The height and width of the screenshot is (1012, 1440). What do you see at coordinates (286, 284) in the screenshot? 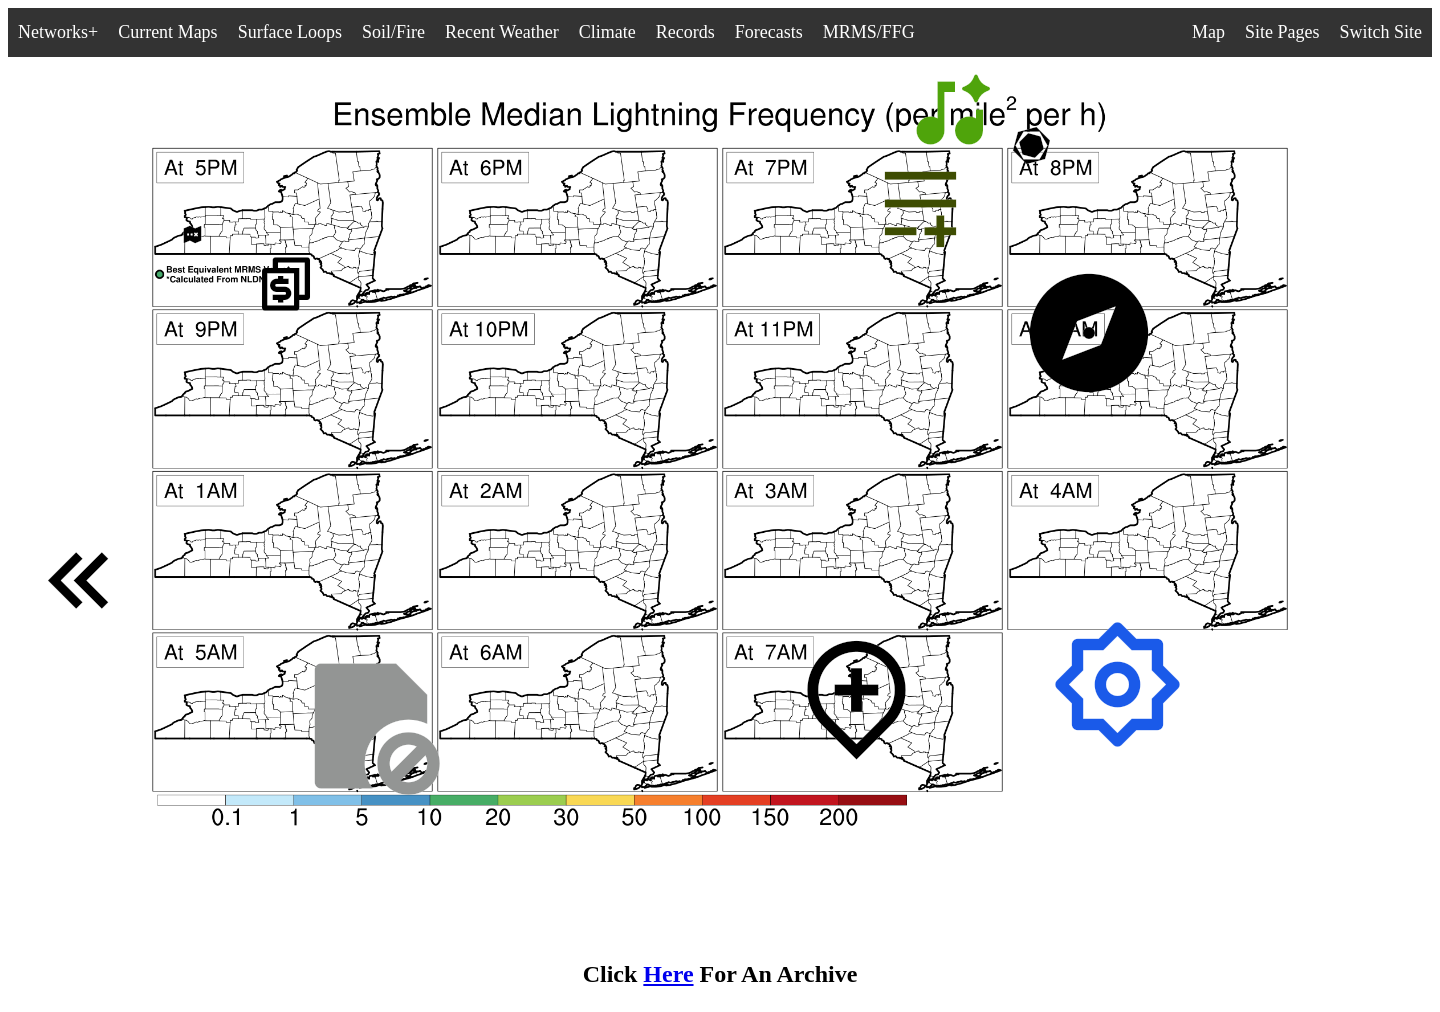
I see `view currency or financial documents` at bounding box center [286, 284].